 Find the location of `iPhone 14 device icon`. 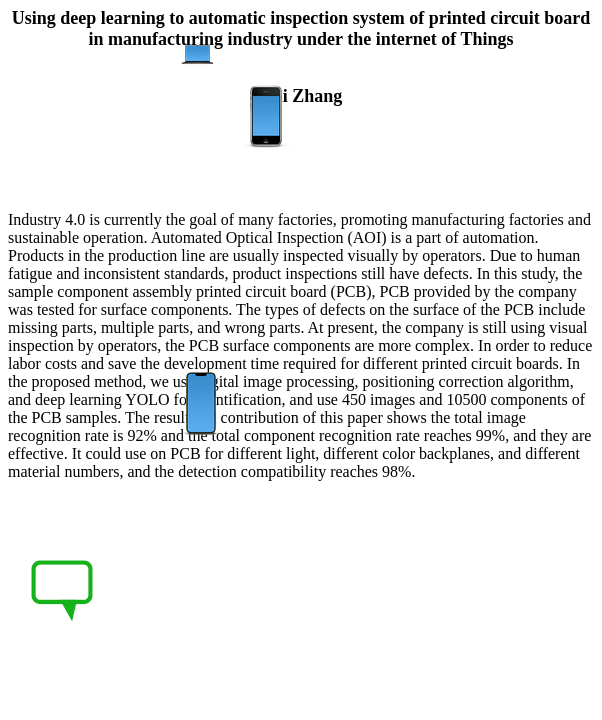

iPhone 14 device icon is located at coordinates (201, 404).